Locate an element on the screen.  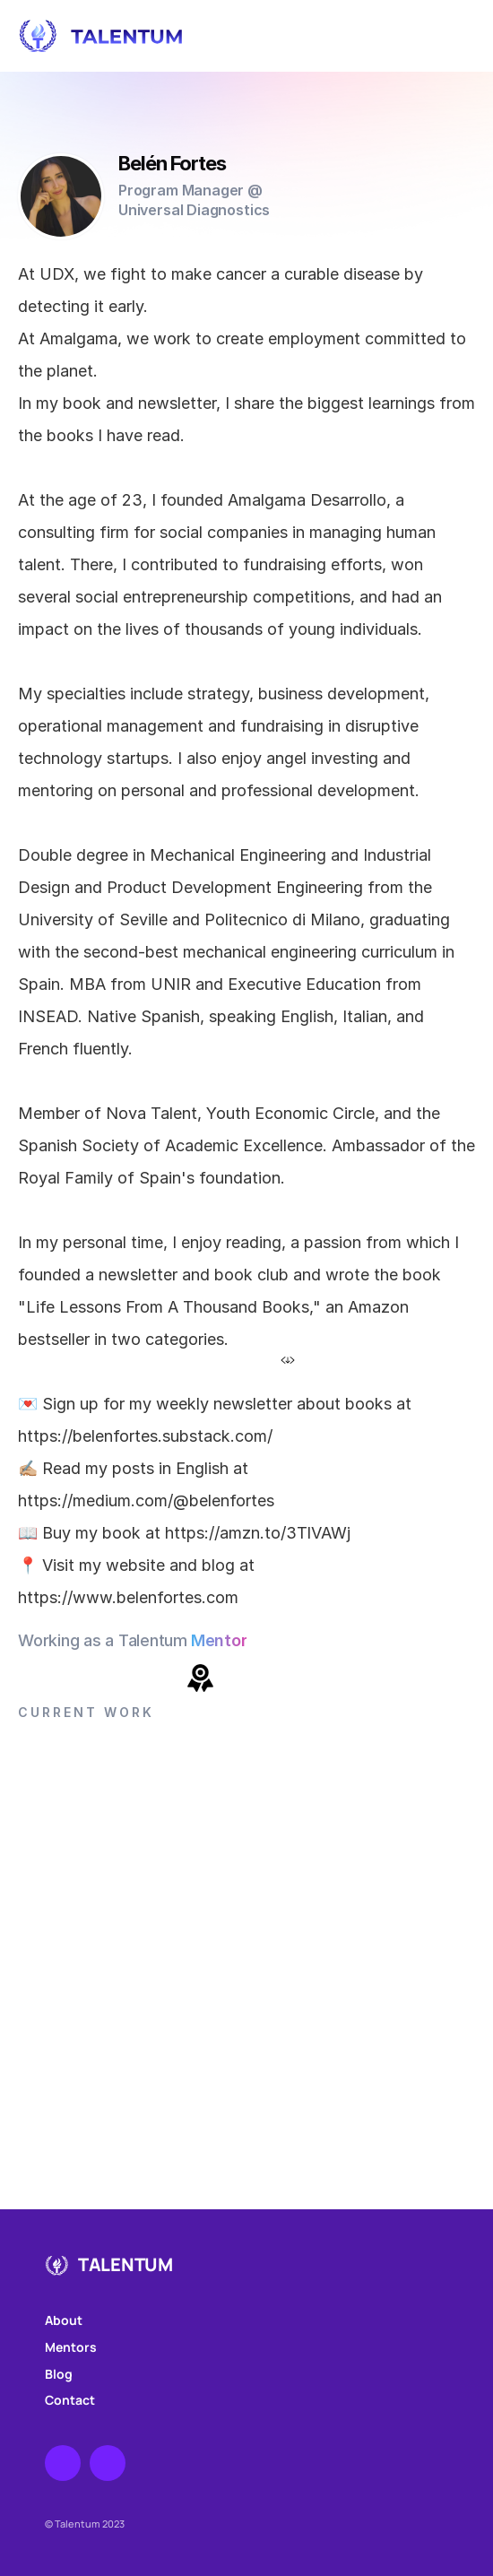
download source code or script files is located at coordinates (288, 1360).